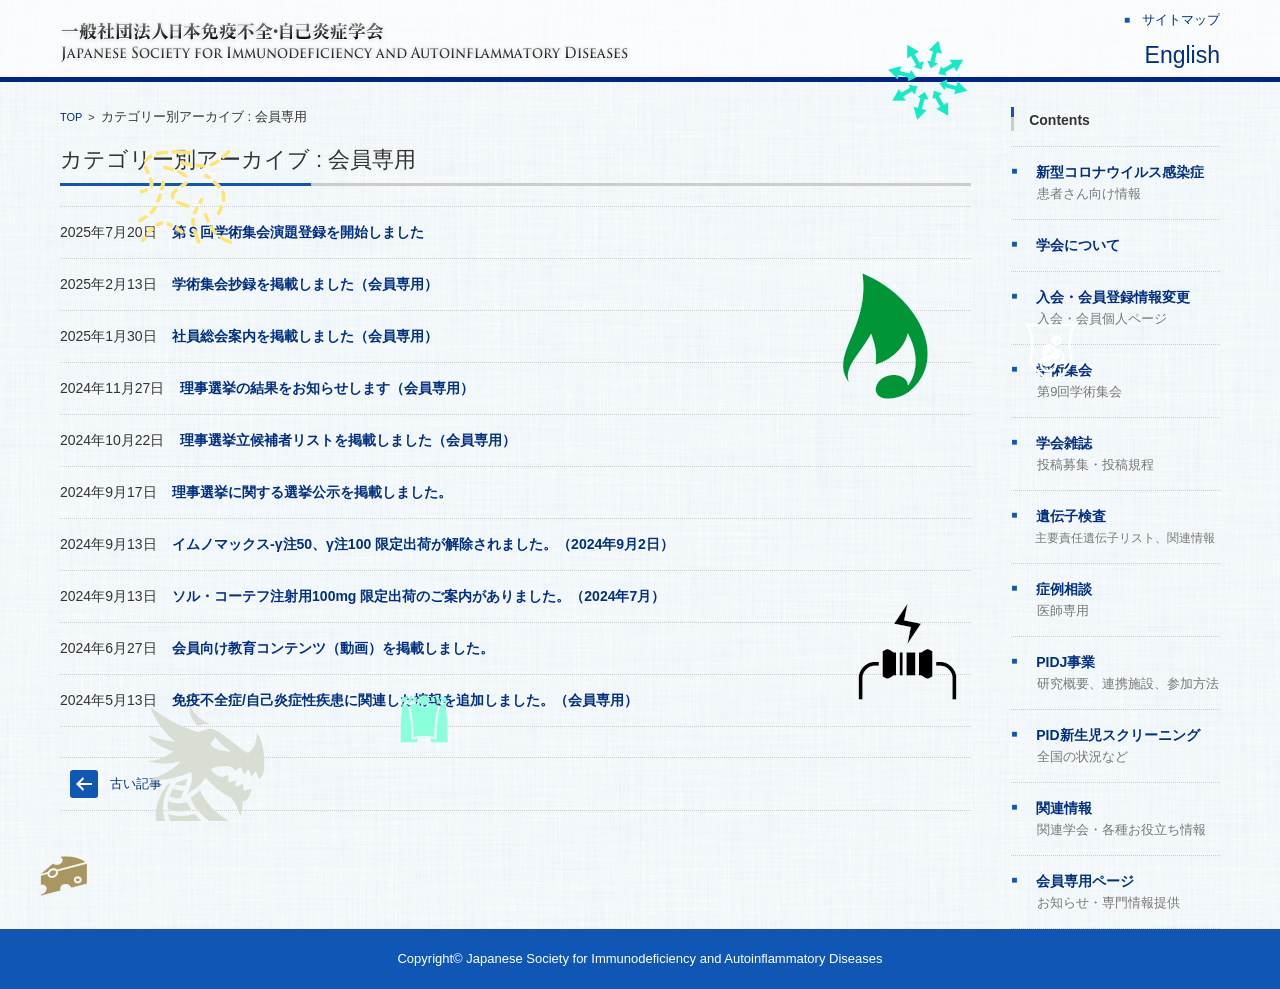 The height and width of the screenshot is (989, 1280). I want to click on access dragon or monster-related content, so click(206, 763).